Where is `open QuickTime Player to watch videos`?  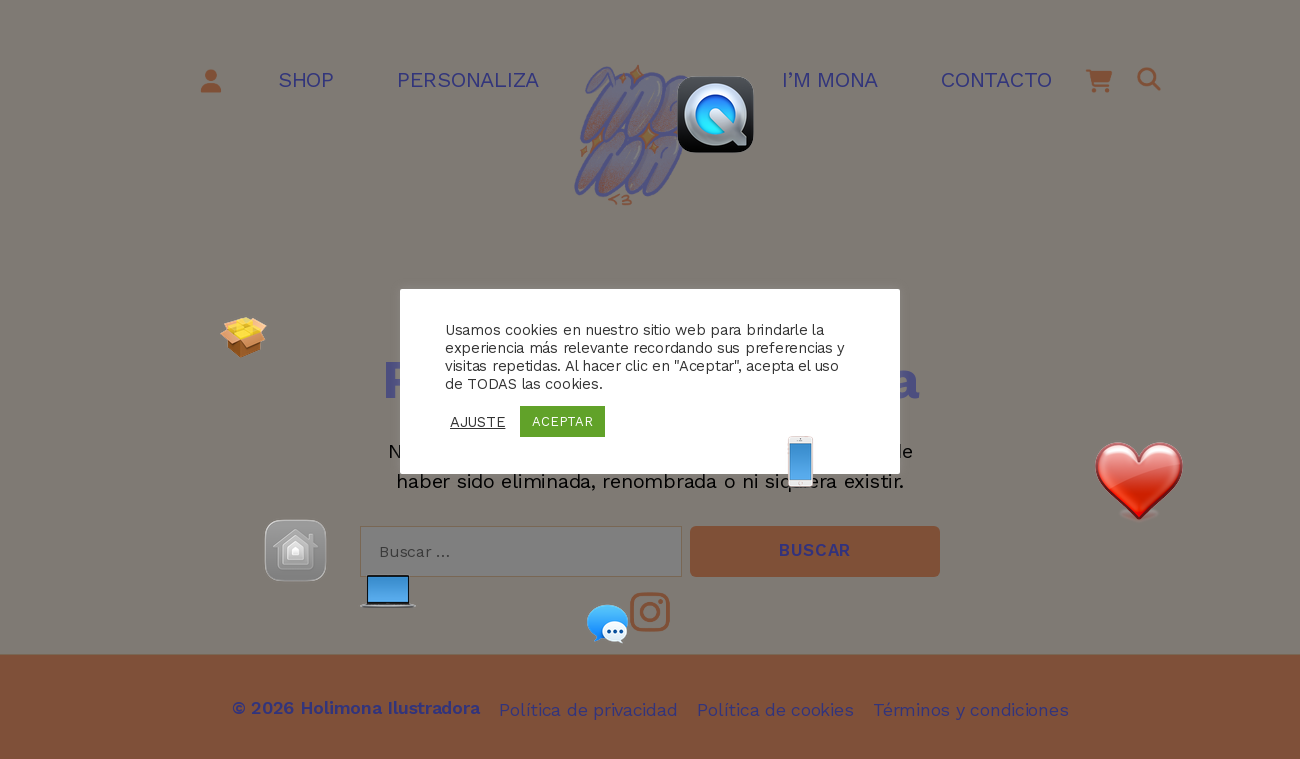 open QuickTime Player to watch videos is located at coordinates (715, 114).